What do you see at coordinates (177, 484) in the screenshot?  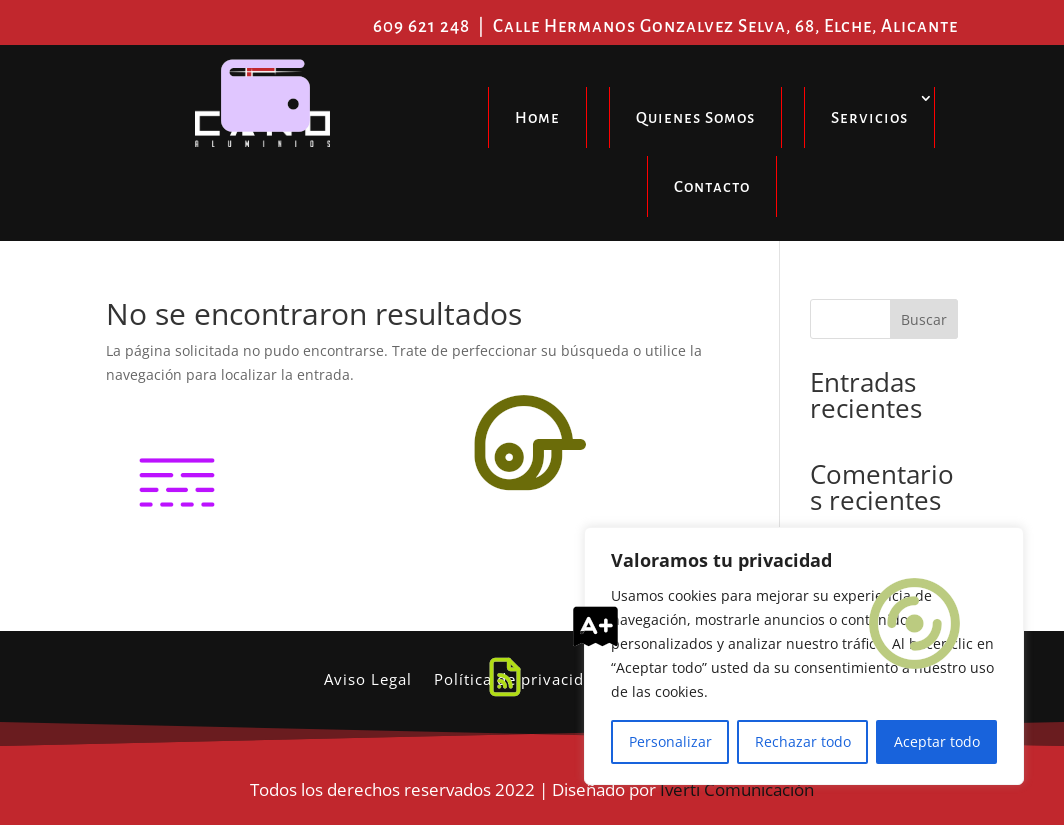 I see `apply a gradient effect to an element` at bounding box center [177, 484].